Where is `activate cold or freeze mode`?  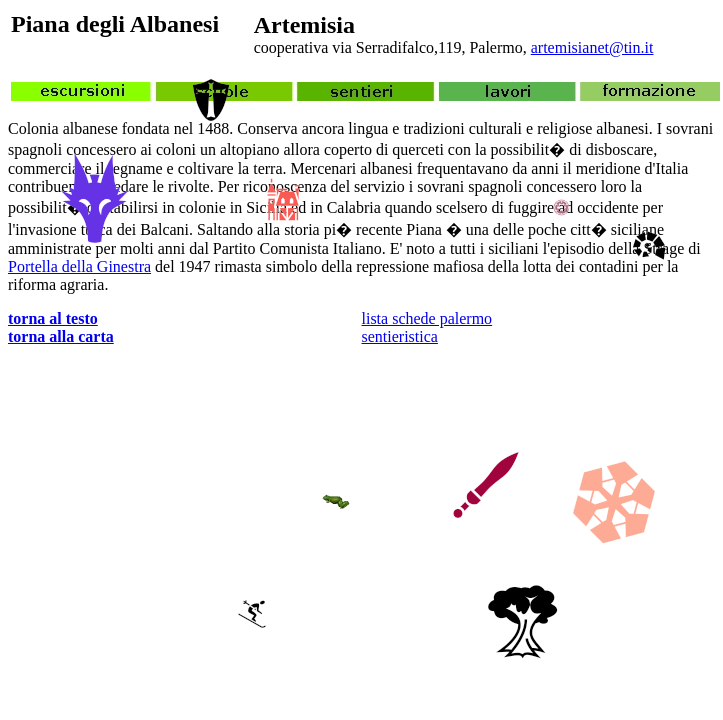 activate cold or freeze mode is located at coordinates (614, 502).